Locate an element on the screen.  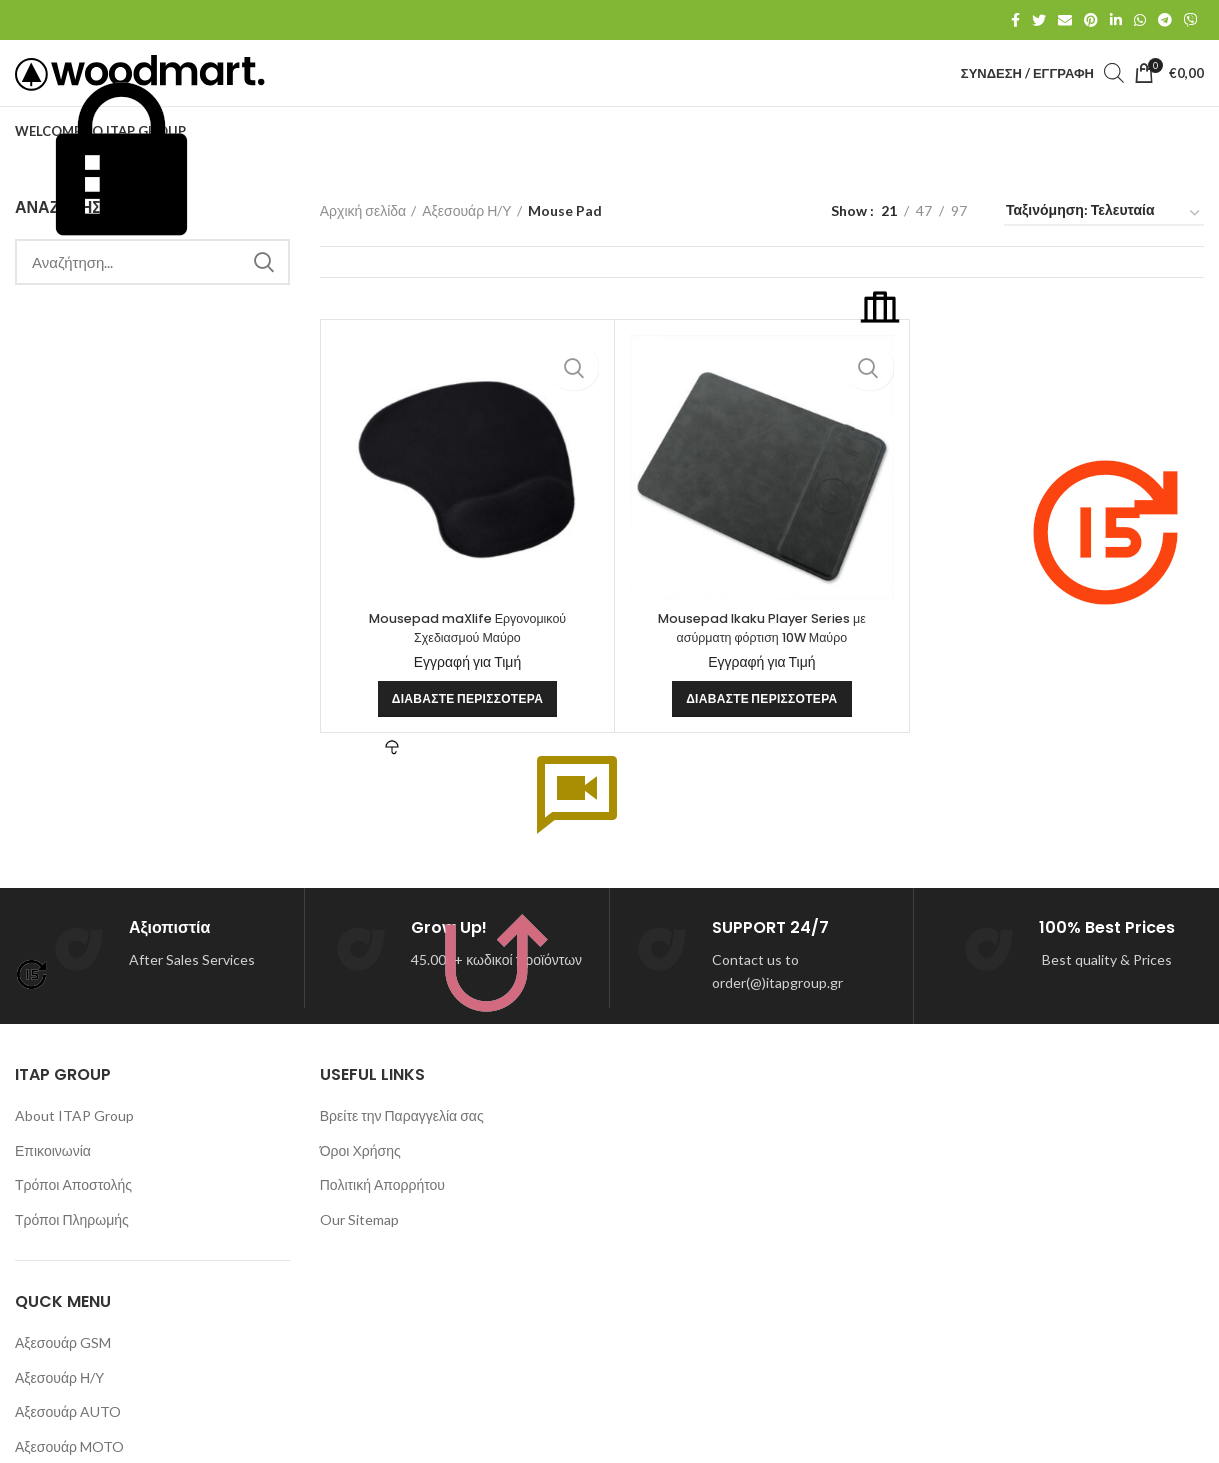
skip forward 15 seconds is located at coordinates (31, 974).